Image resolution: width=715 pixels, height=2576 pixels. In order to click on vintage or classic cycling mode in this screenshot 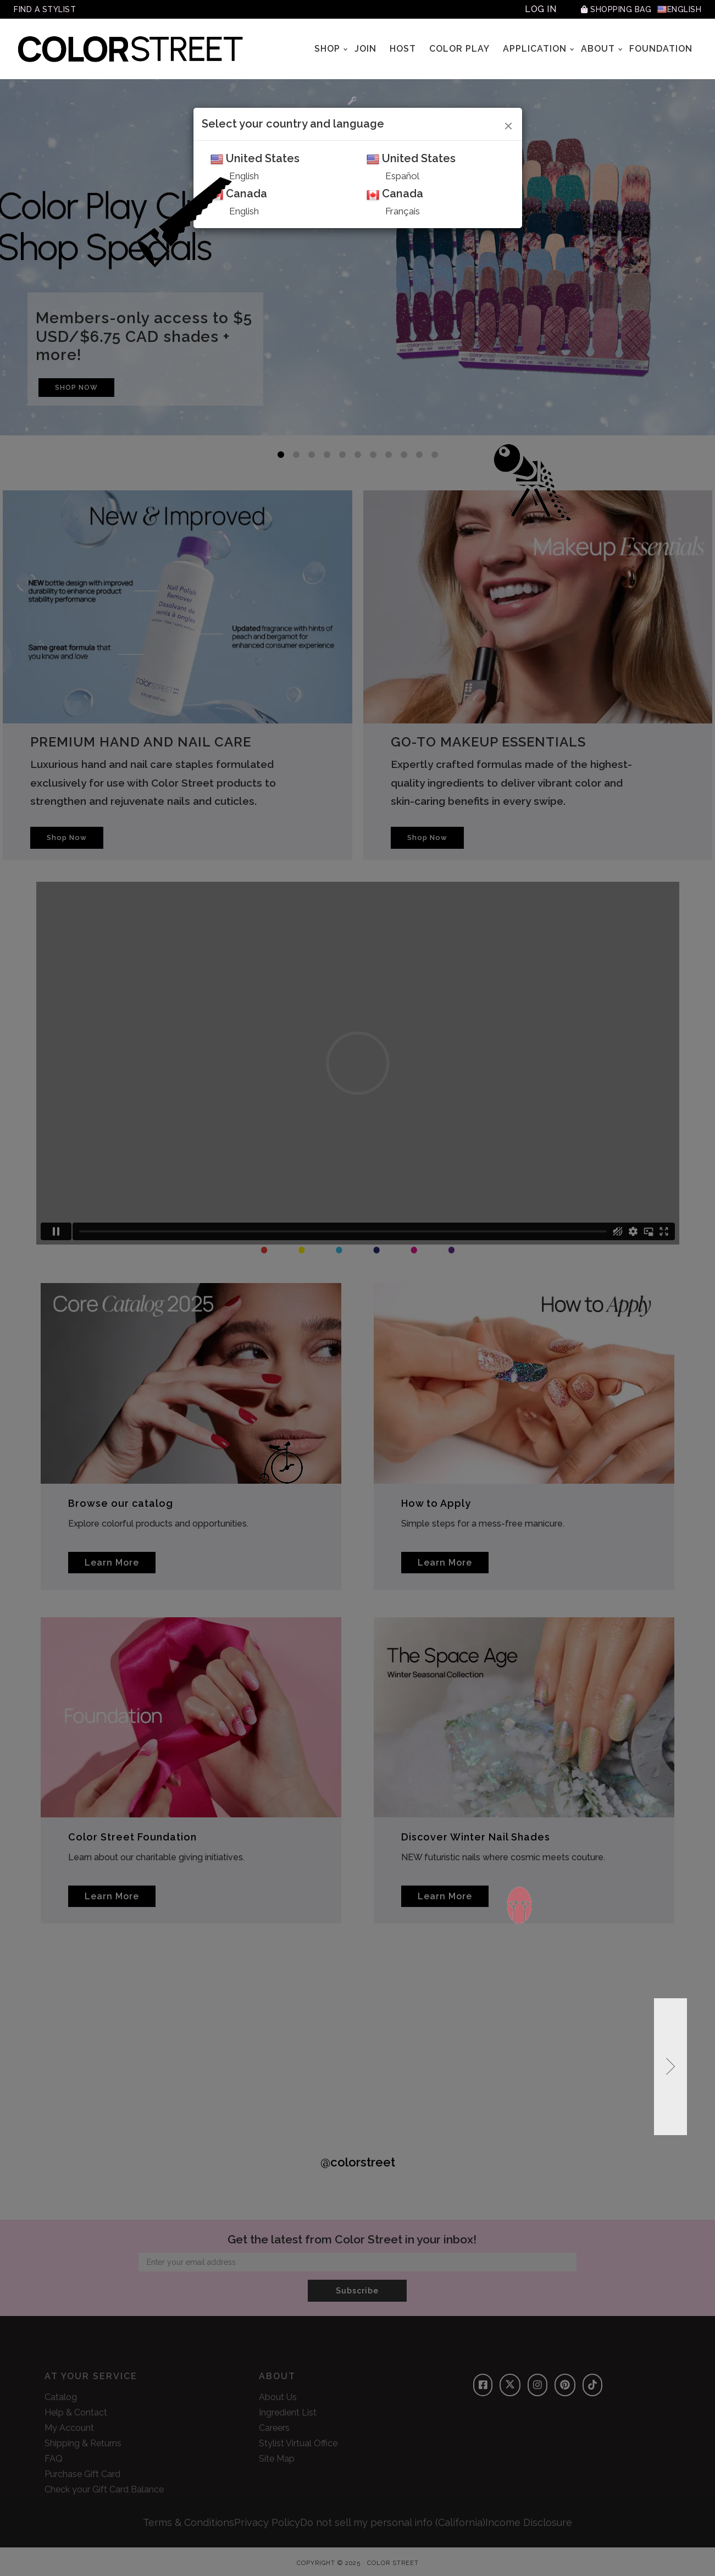, I will do `click(281, 1462)`.